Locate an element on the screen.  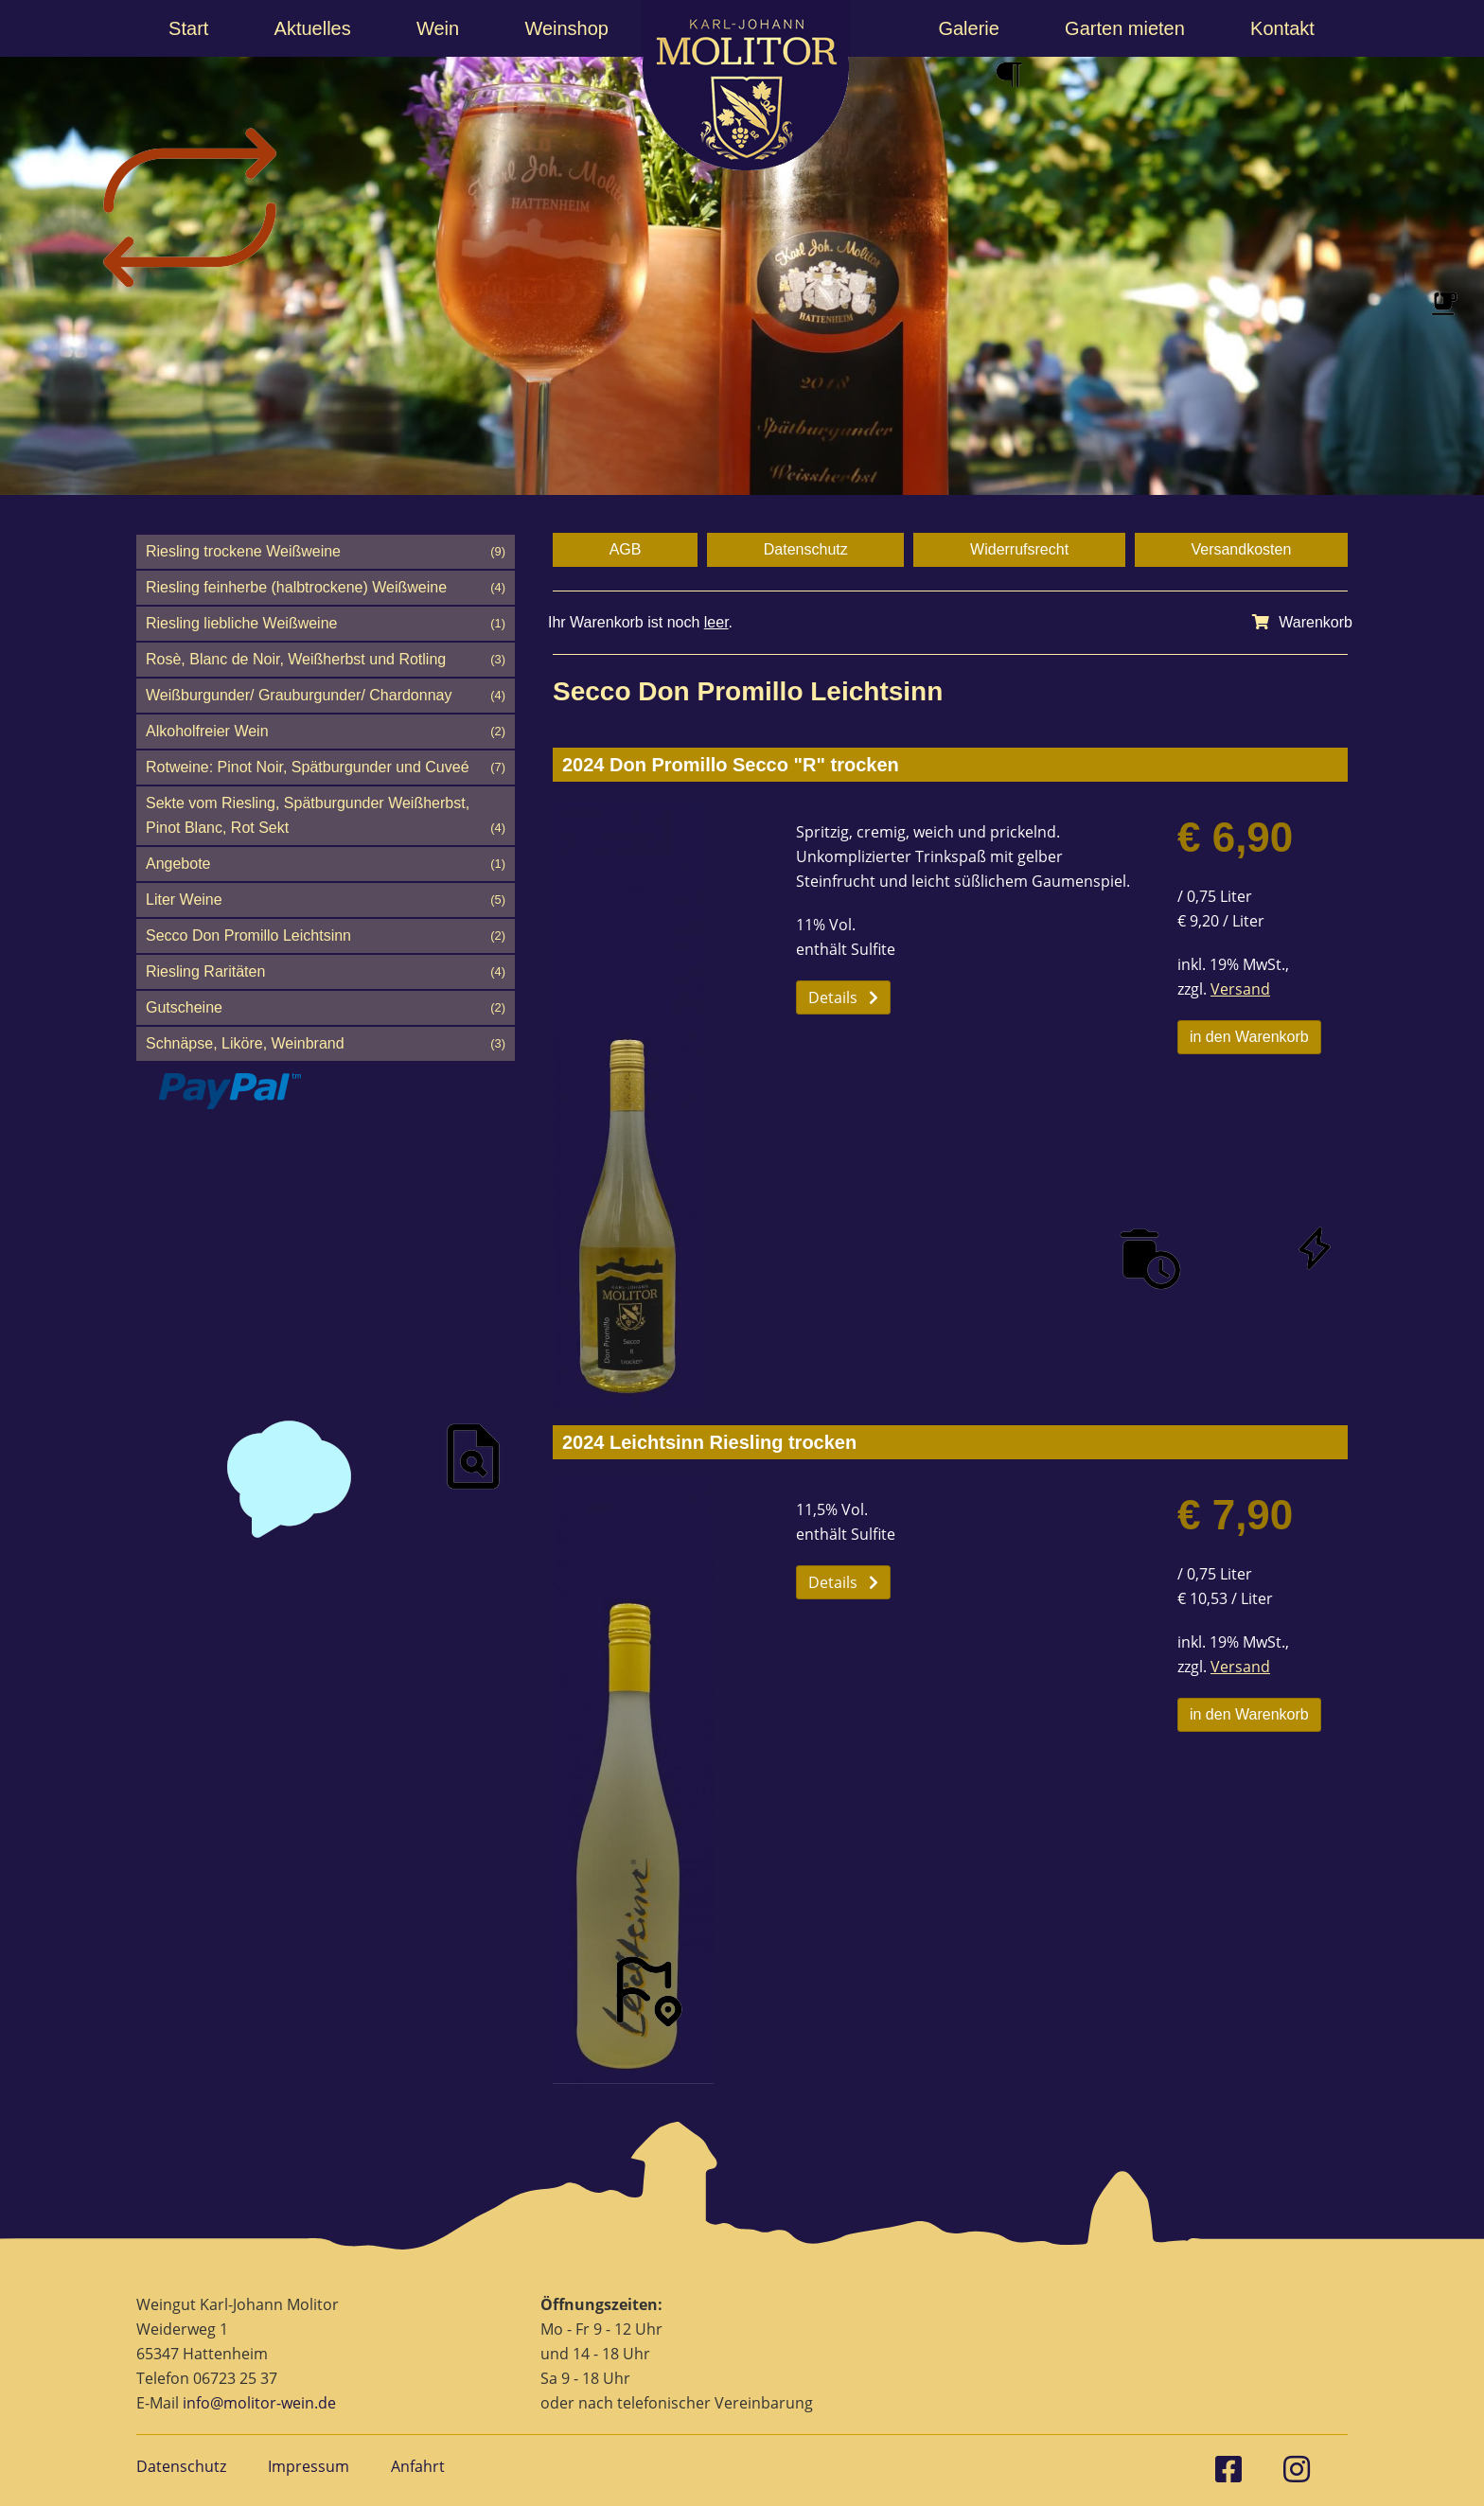
enable auto-delete for messages or files is located at coordinates (1150, 1259).